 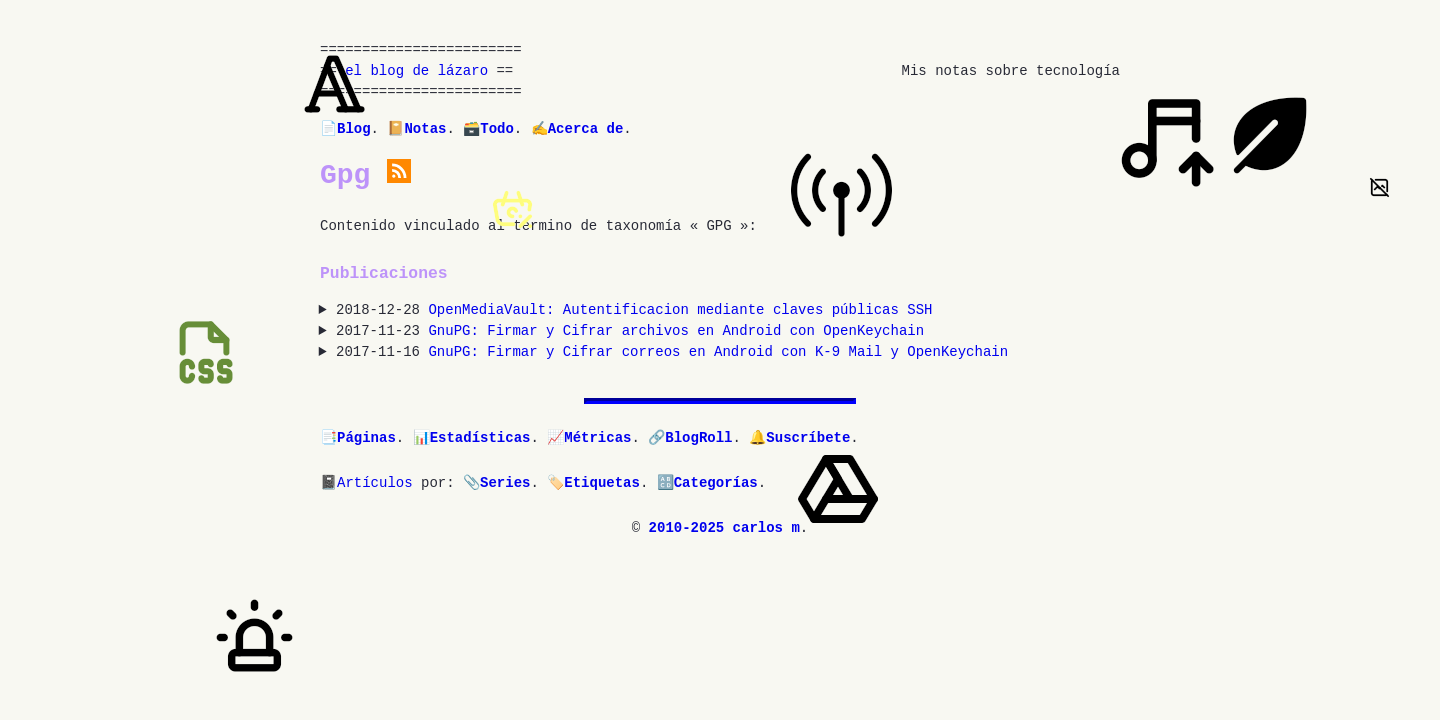 I want to click on indicates eco-friendly or sustainable option, so click(x=1268, y=135).